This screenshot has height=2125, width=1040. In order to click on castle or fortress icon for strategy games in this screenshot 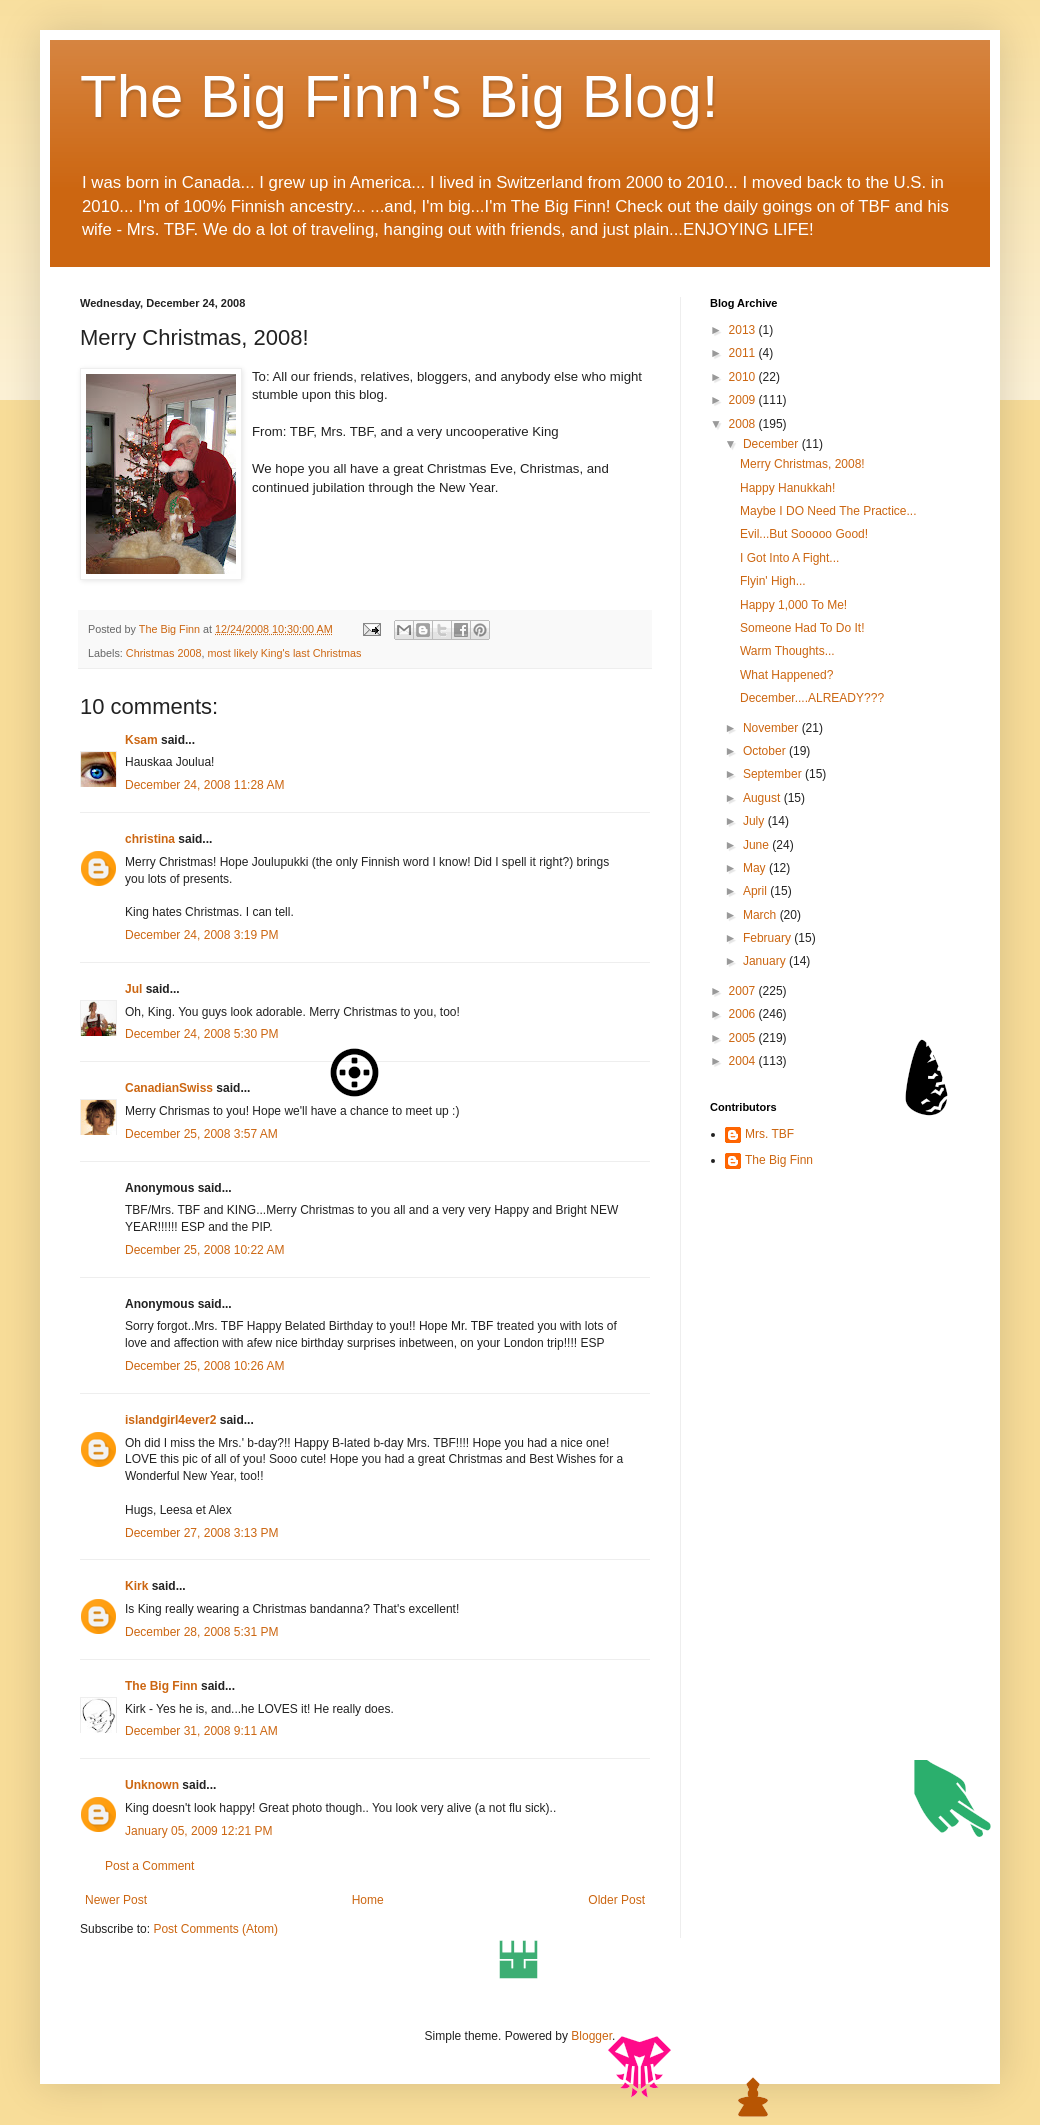, I will do `click(518, 1959)`.